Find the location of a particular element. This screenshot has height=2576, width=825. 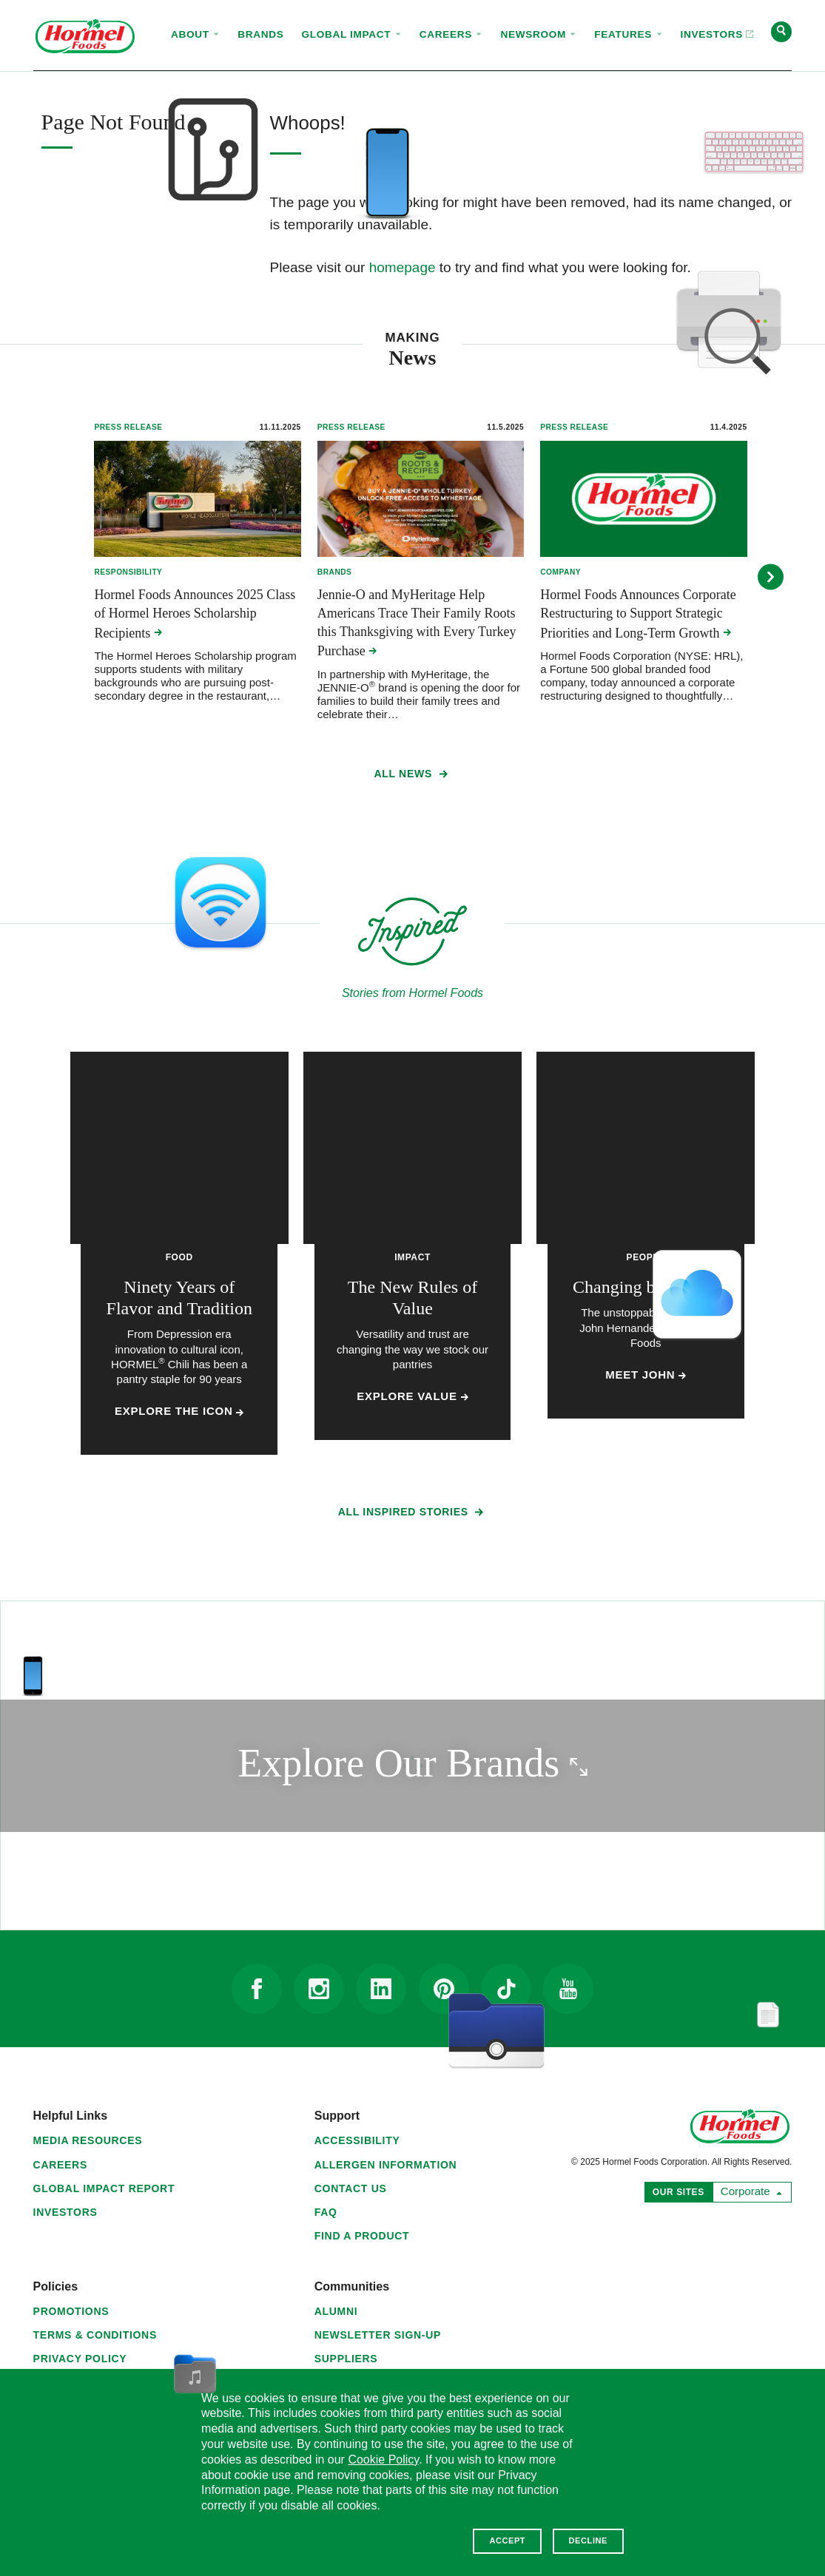

open your music folder is located at coordinates (195, 2373).